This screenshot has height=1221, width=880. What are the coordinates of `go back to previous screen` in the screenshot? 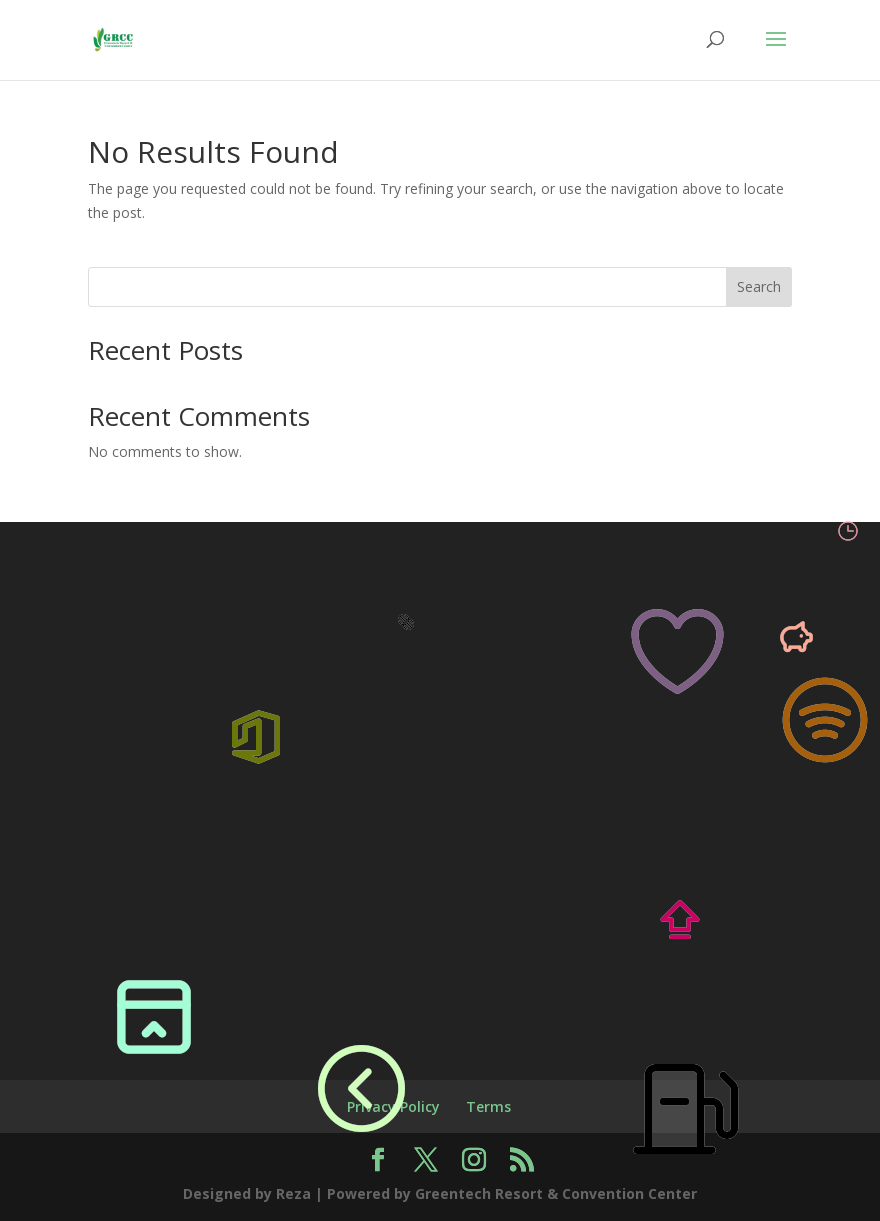 It's located at (361, 1088).